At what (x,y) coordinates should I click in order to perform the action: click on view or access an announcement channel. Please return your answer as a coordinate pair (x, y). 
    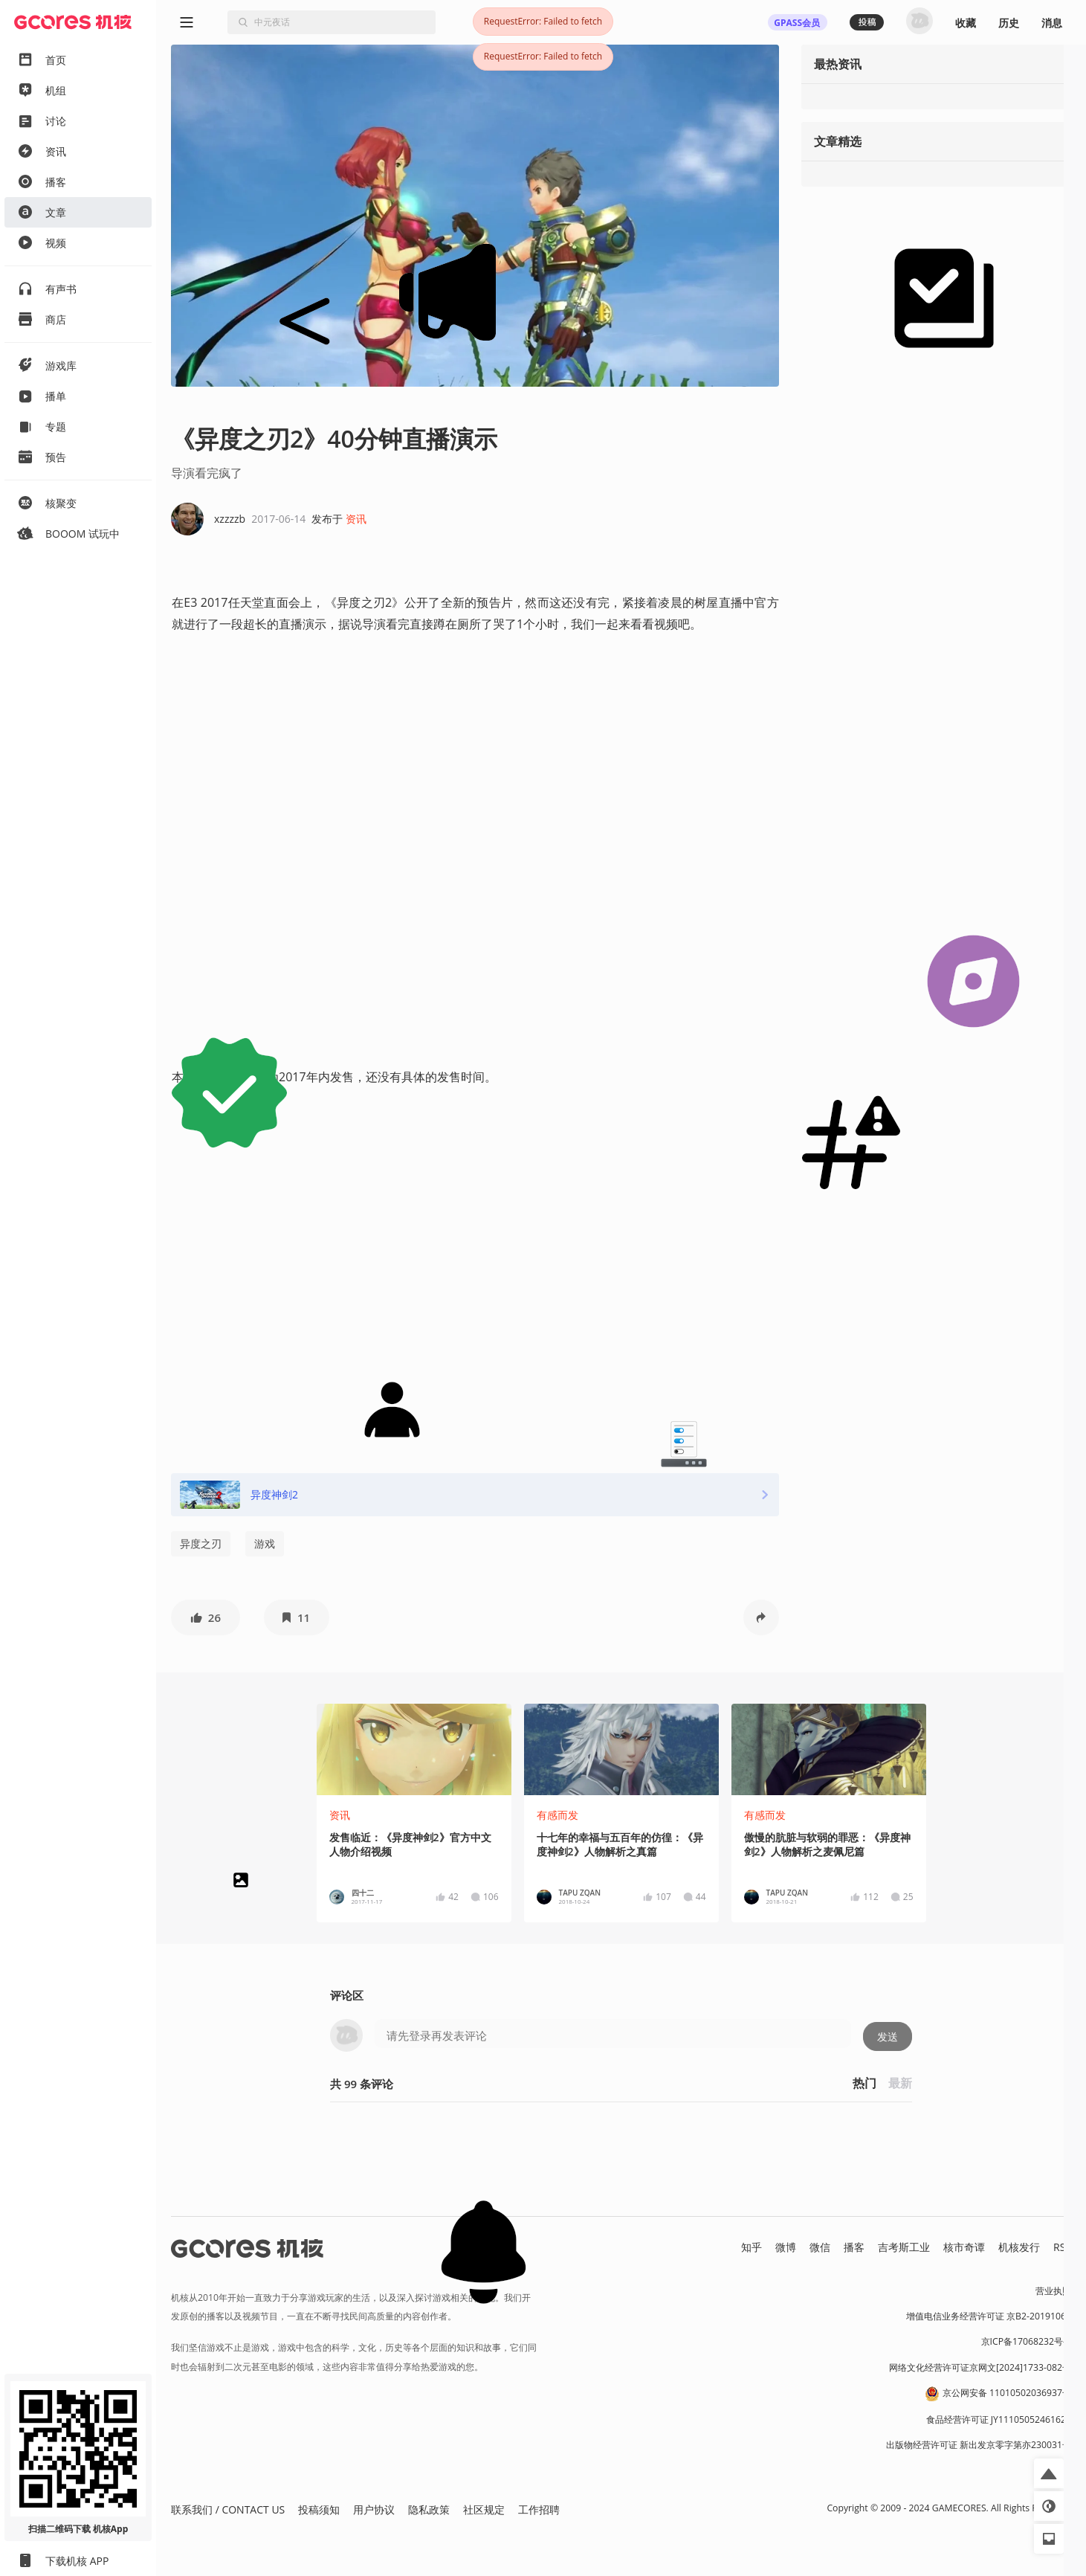
    Looking at the image, I should click on (447, 292).